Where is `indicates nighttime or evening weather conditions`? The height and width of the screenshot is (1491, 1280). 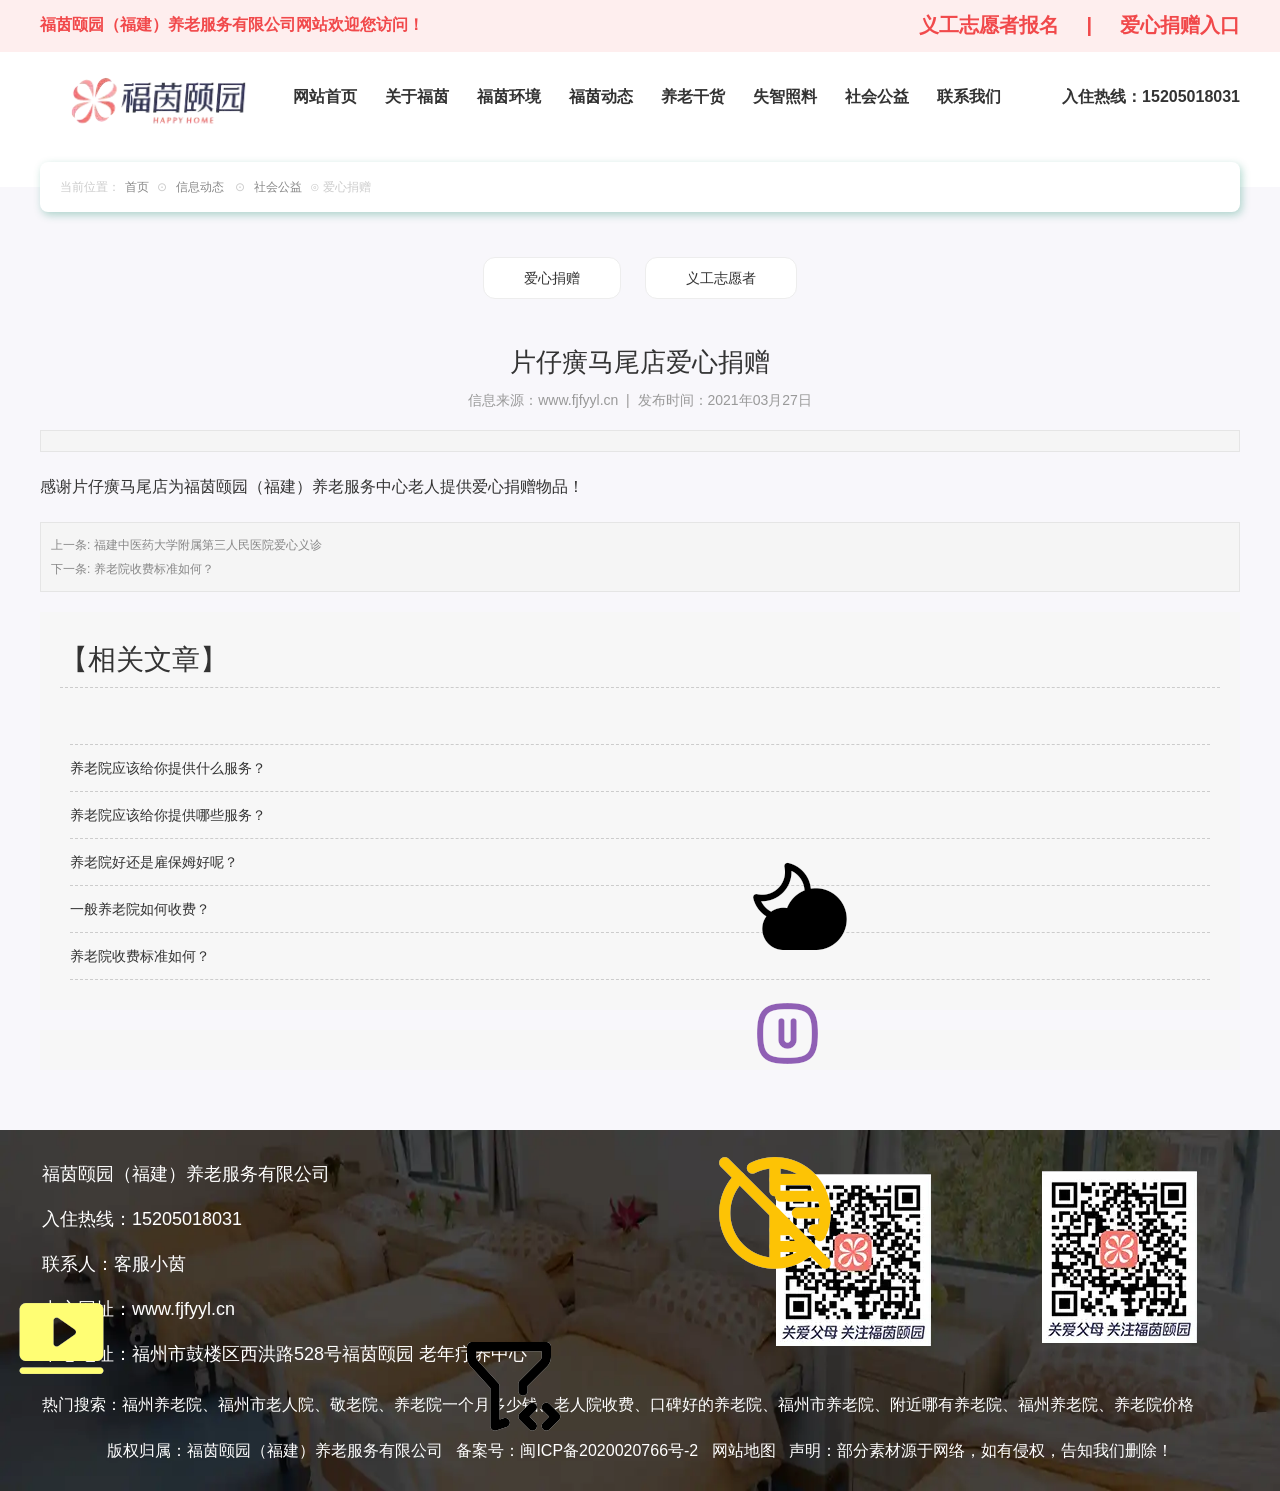 indicates nighttime or evening weather conditions is located at coordinates (798, 911).